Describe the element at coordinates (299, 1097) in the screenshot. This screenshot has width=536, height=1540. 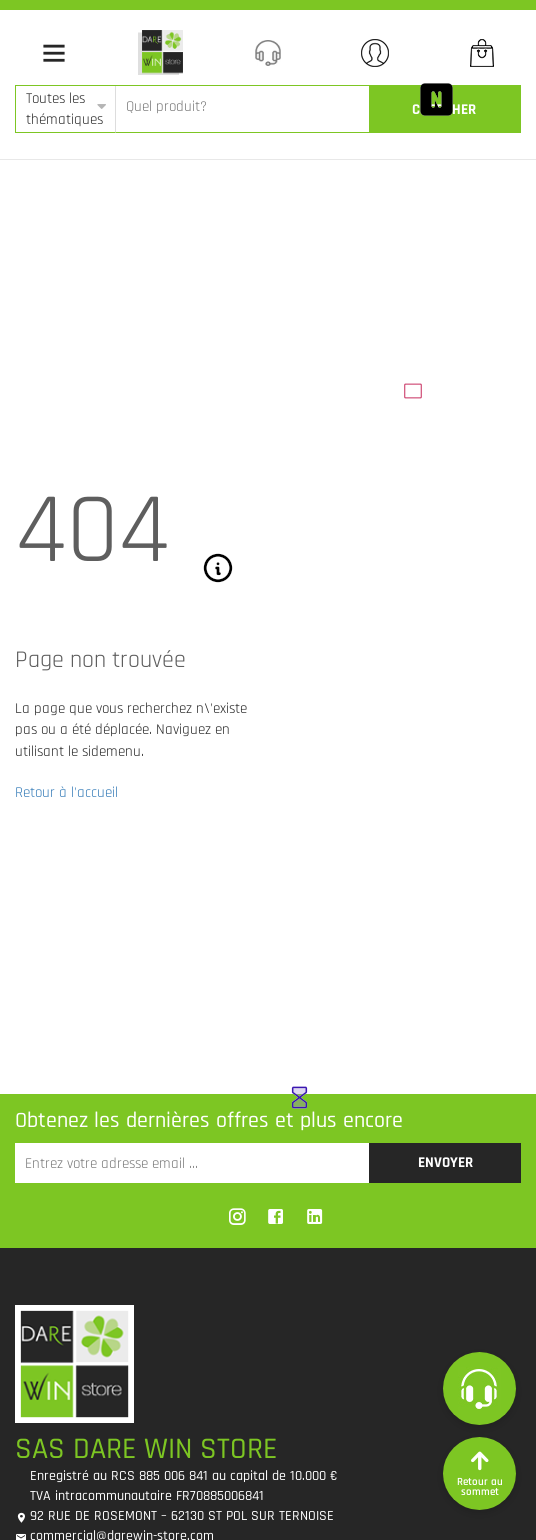
I see `indicates a loading or processing state` at that location.